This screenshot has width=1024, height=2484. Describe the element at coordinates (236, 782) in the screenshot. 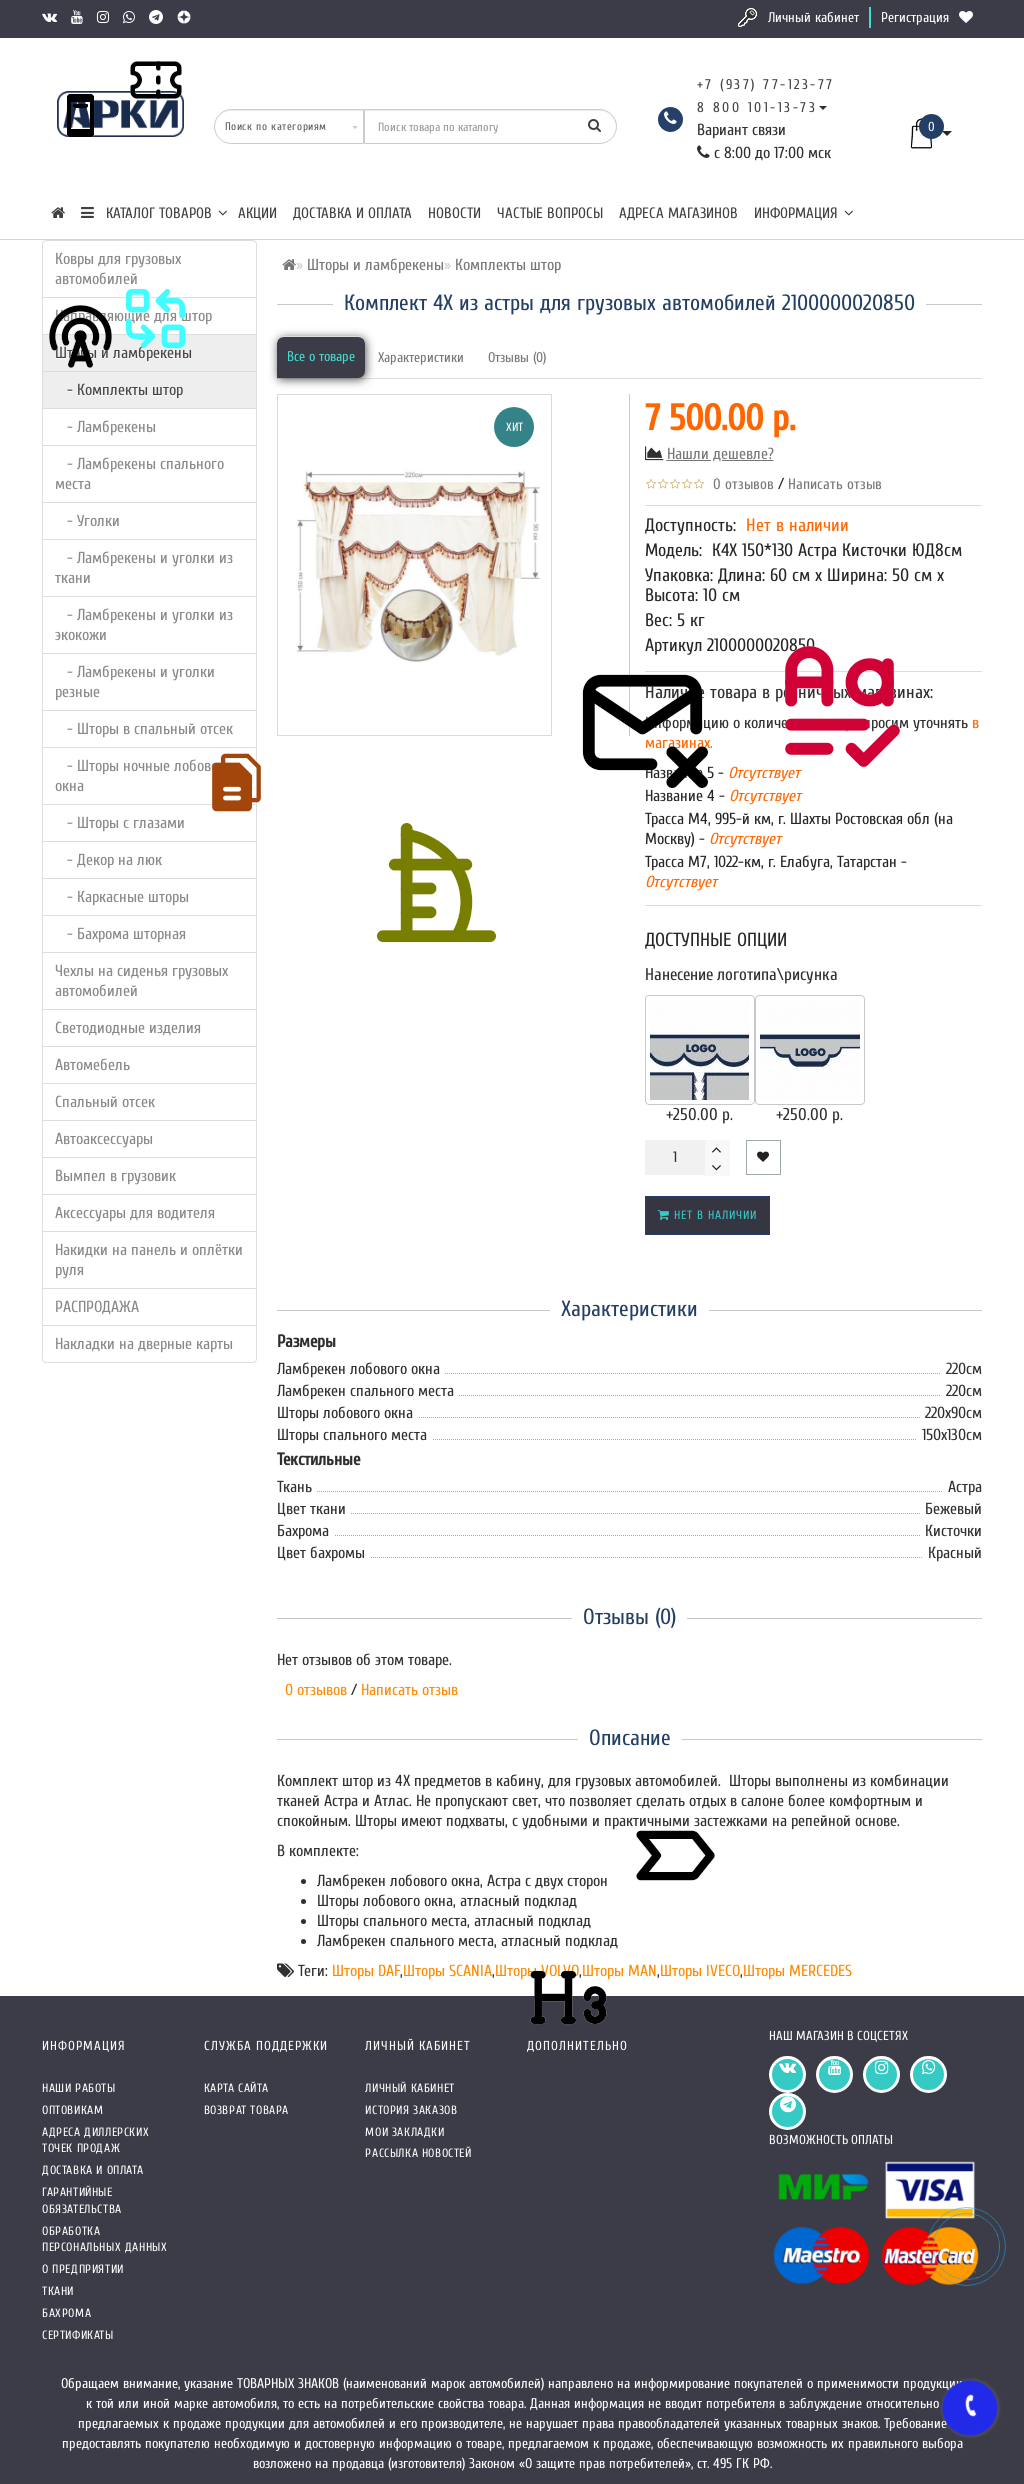

I see `access your files or documents` at that location.